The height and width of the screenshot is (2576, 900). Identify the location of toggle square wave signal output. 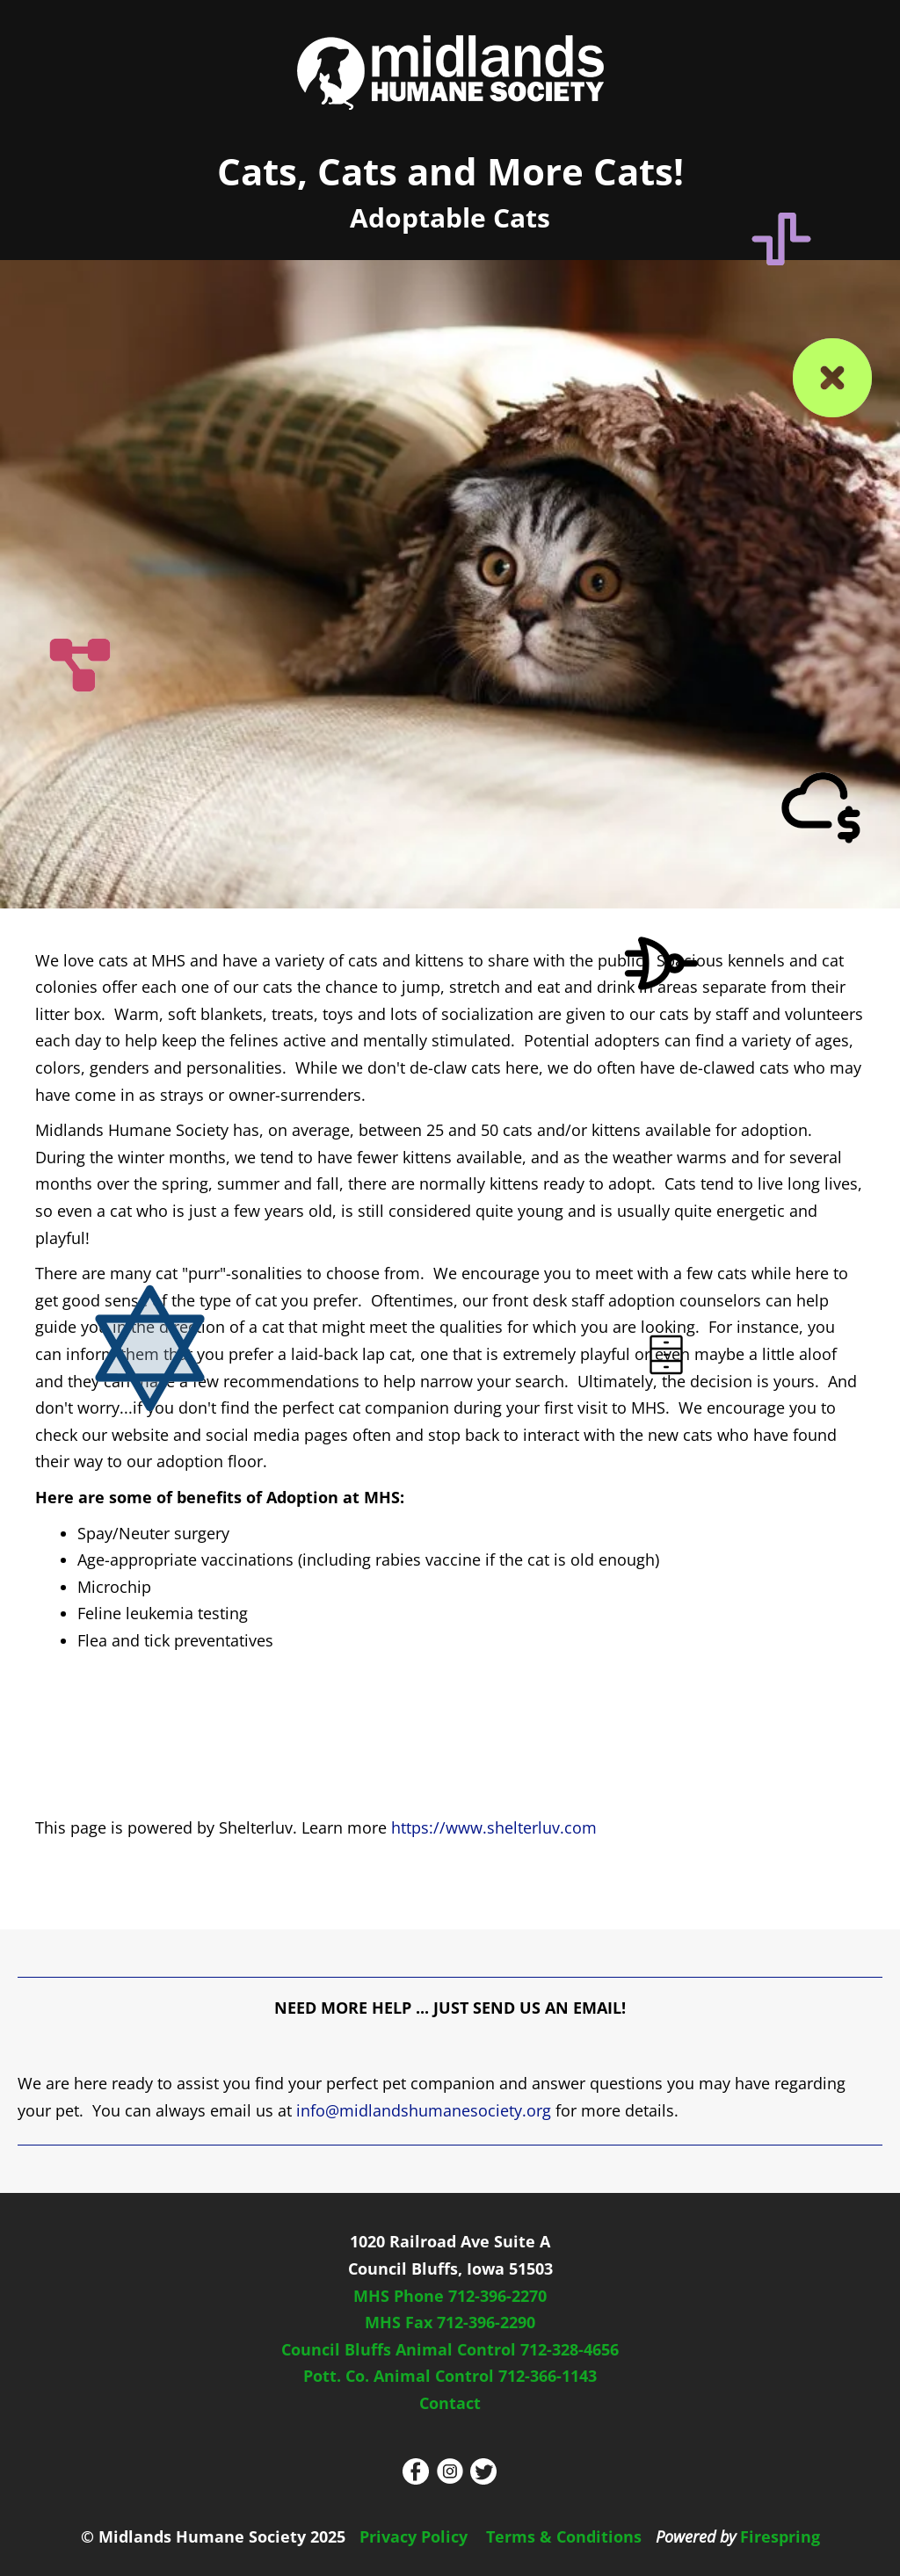
(781, 239).